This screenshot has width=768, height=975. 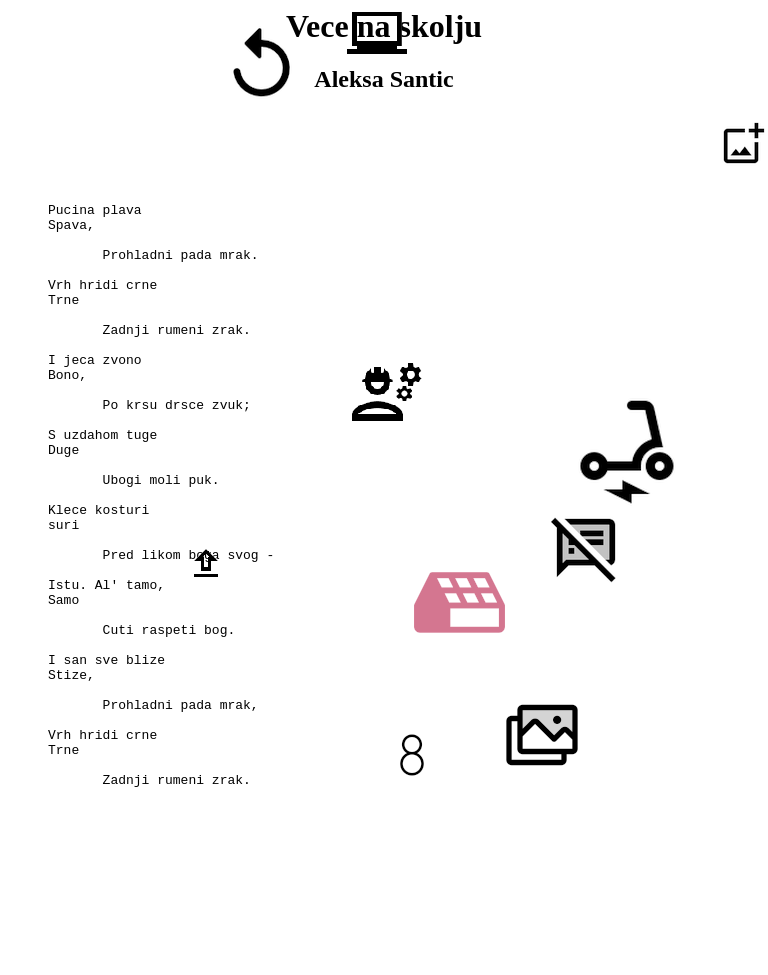 What do you see at coordinates (743, 144) in the screenshot?
I see `add a new photo to the gallery` at bounding box center [743, 144].